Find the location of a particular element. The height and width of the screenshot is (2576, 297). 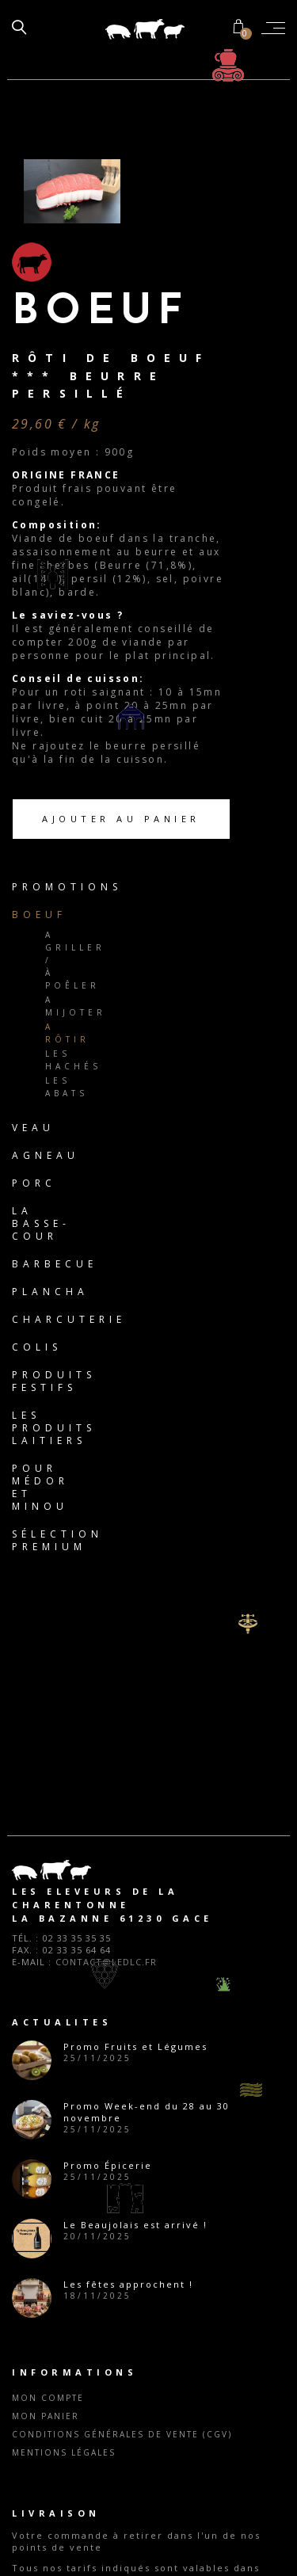

indicates a dangerous terrain or obstacle ahead is located at coordinates (125, 2195).